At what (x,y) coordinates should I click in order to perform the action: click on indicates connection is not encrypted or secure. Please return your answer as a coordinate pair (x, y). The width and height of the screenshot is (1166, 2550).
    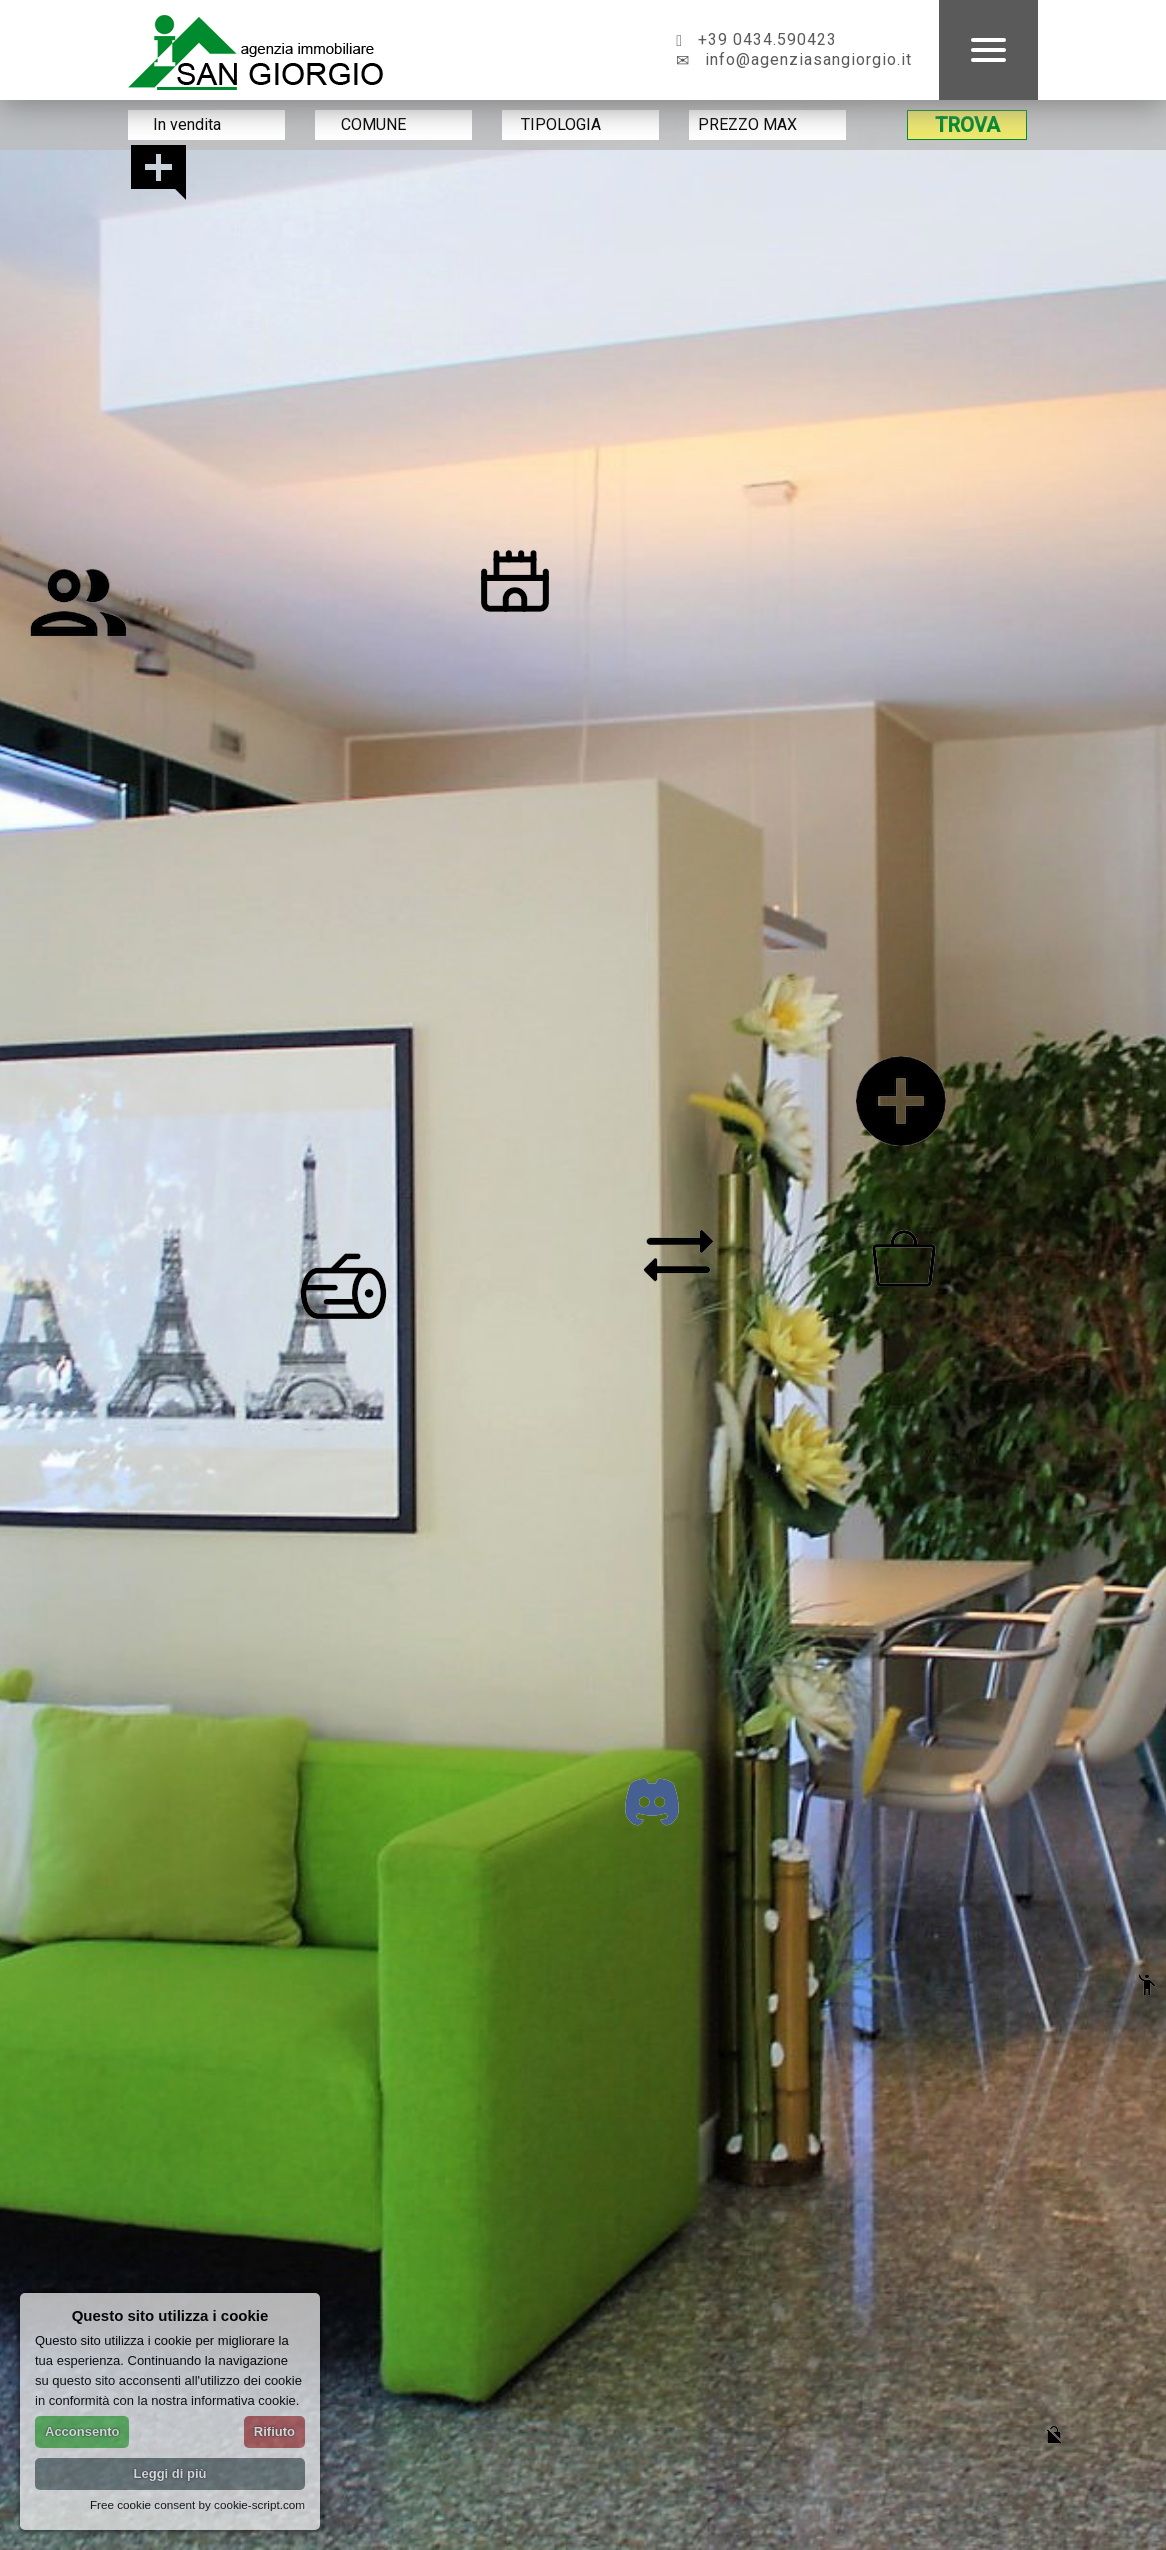
    Looking at the image, I should click on (1054, 2435).